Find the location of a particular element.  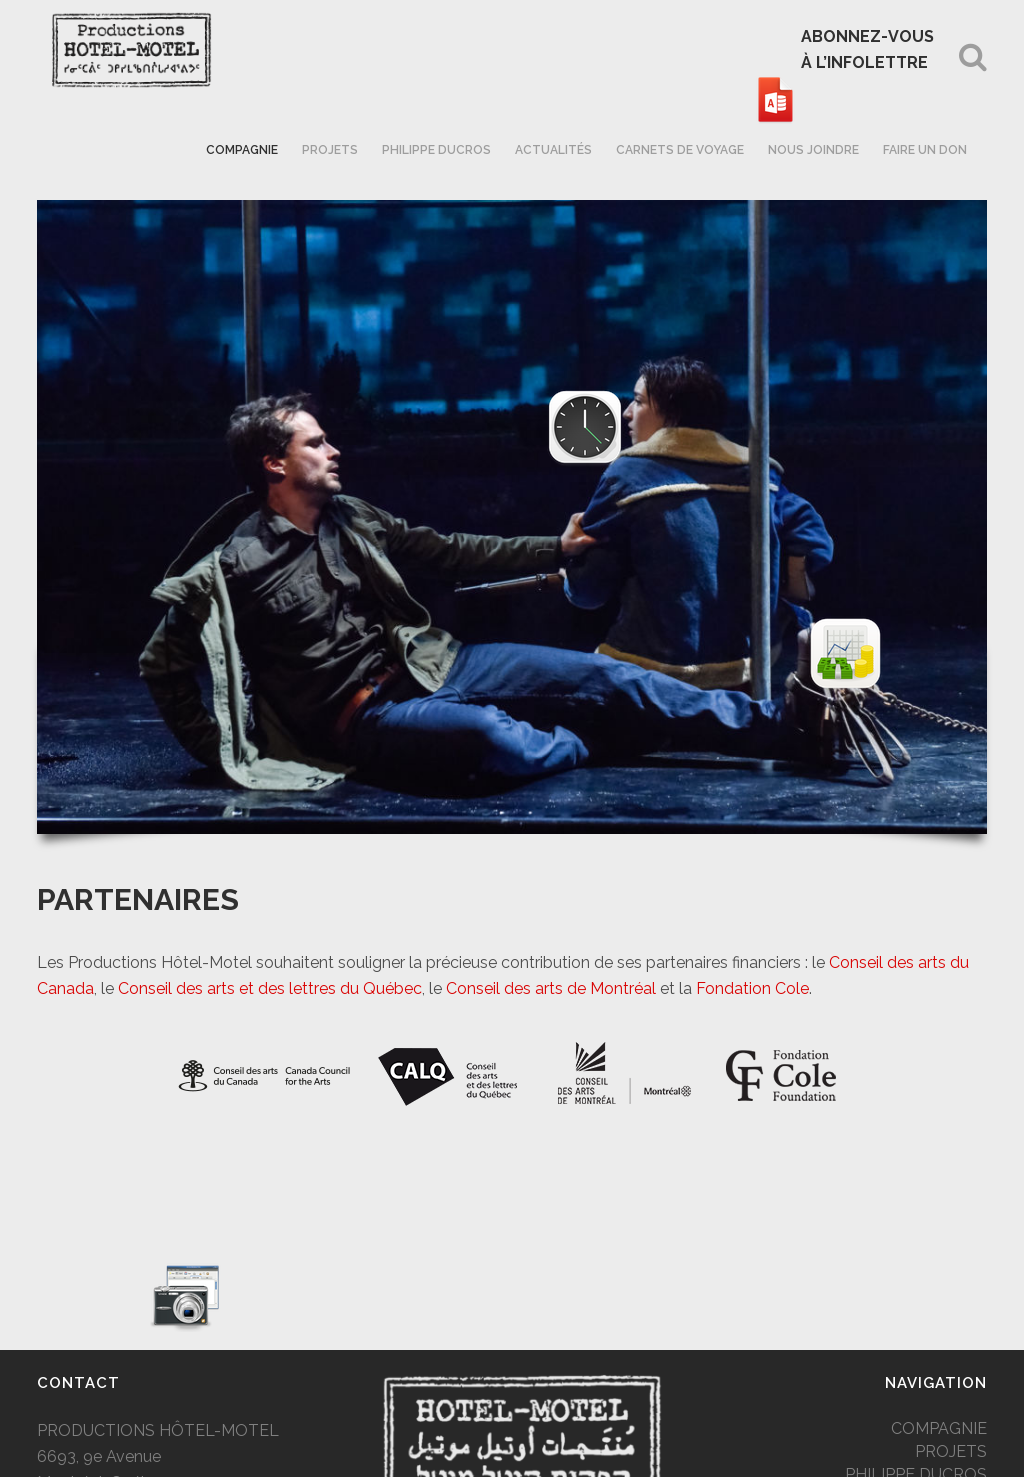

open go for it productivity app is located at coordinates (585, 427).